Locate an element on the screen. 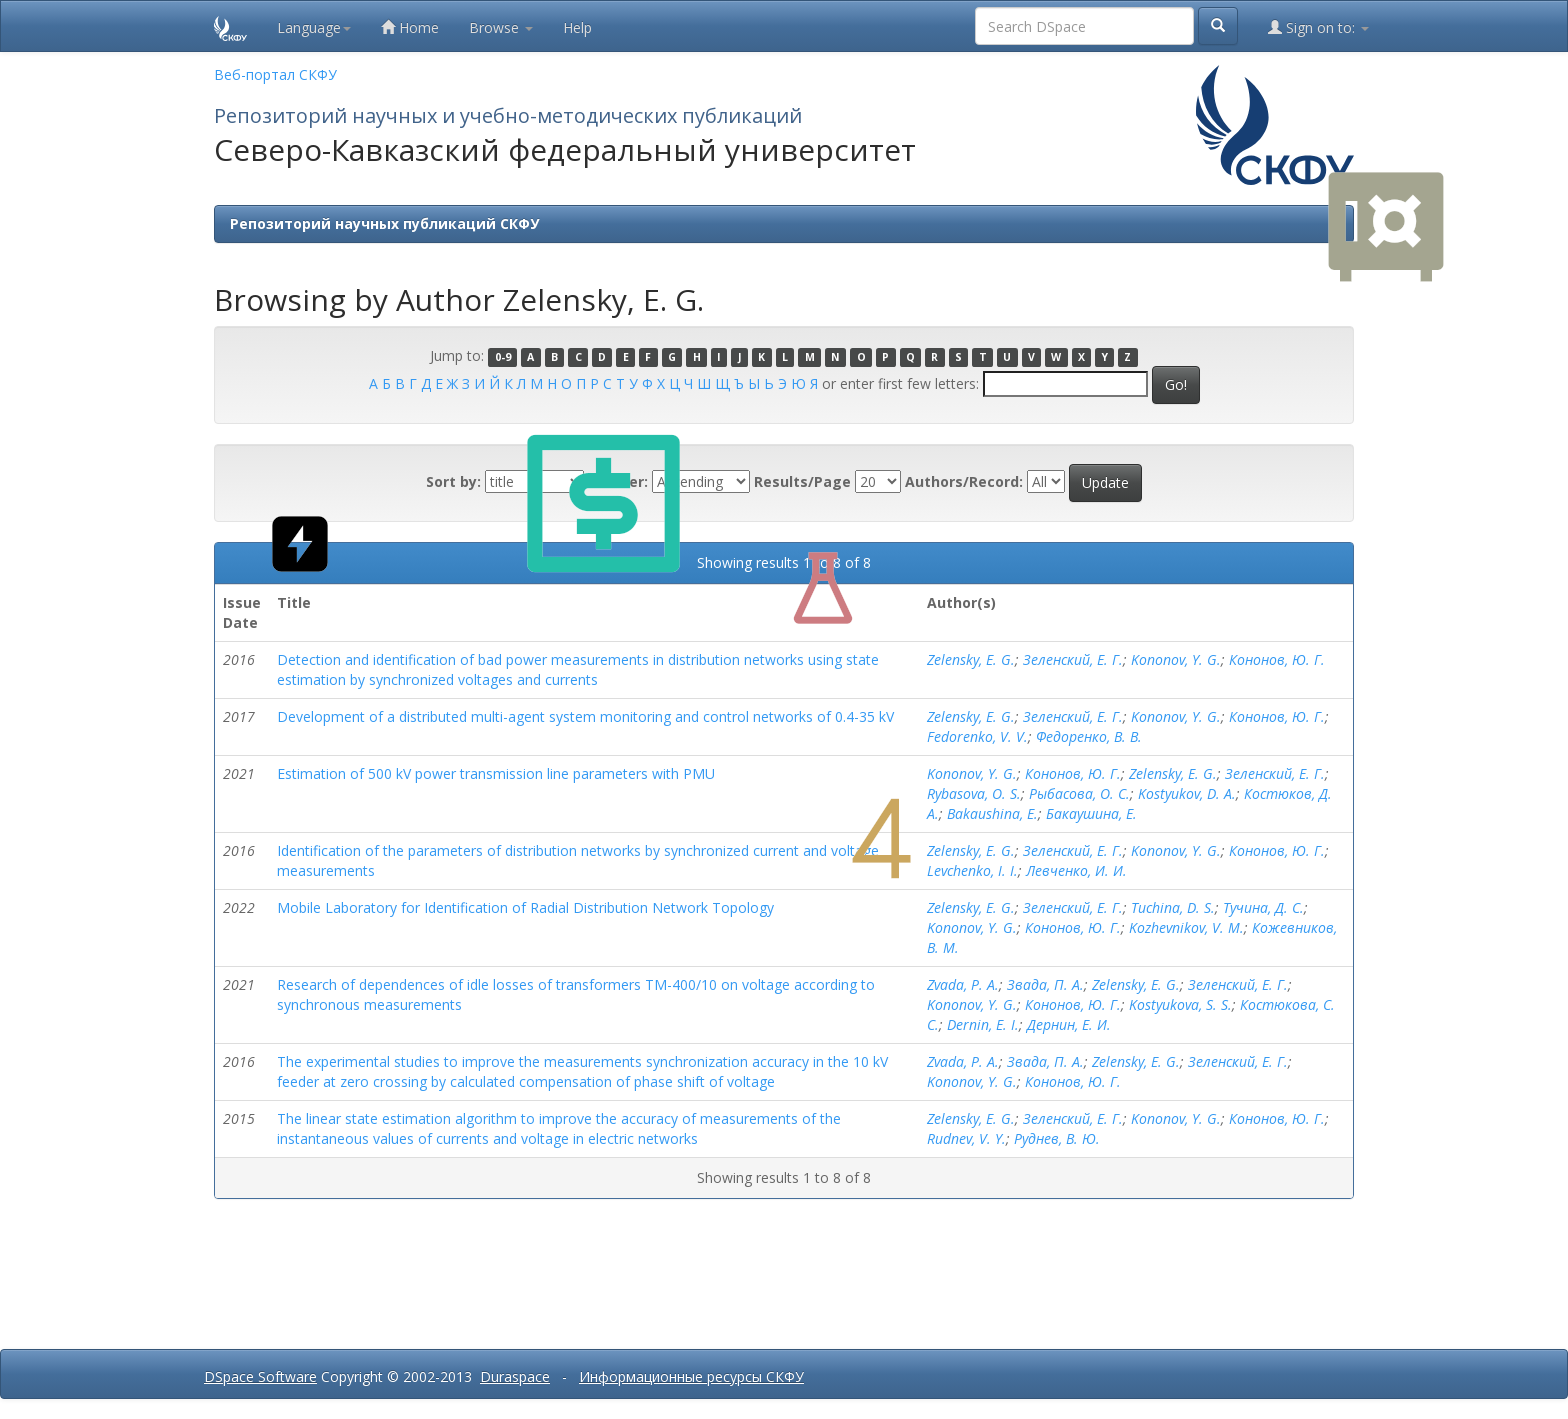  view financial transactions or payment details is located at coordinates (603, 503).